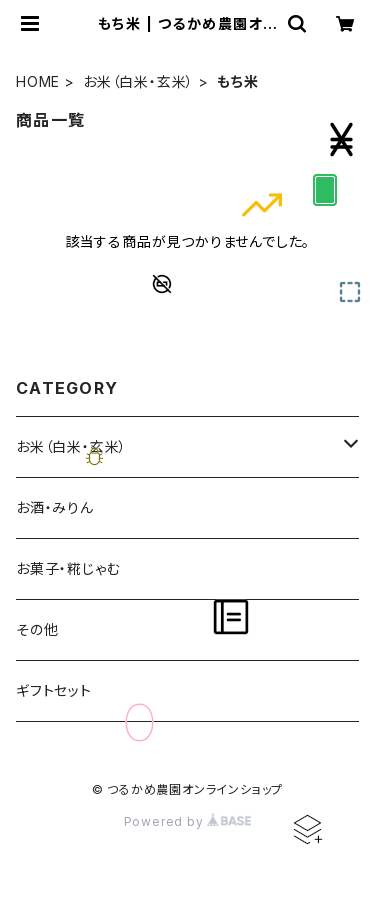 Image resolution: width=375 pixels, height=922 pixels. Describe the element at coordinates (262, 205) in the screenshot. I see `view trending or popular content` at that location.